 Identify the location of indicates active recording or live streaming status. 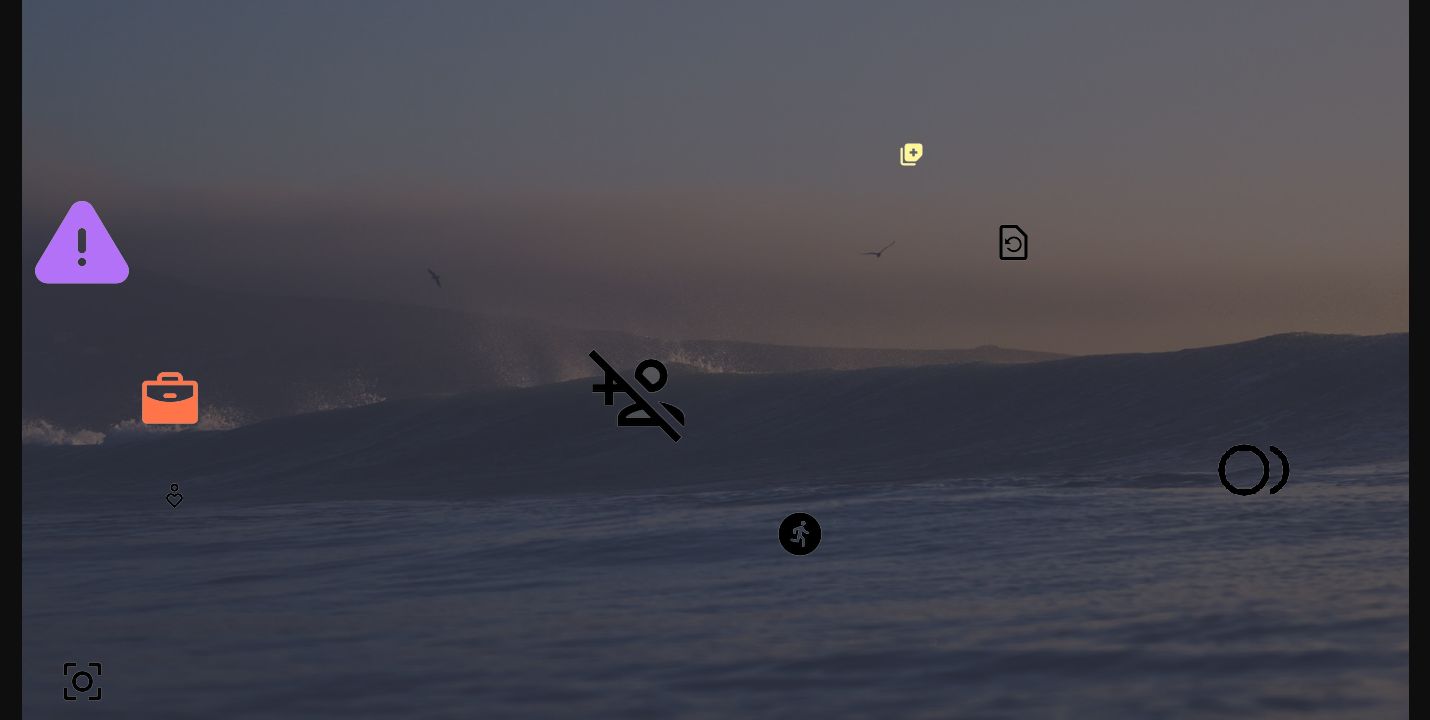
(1254, 470).